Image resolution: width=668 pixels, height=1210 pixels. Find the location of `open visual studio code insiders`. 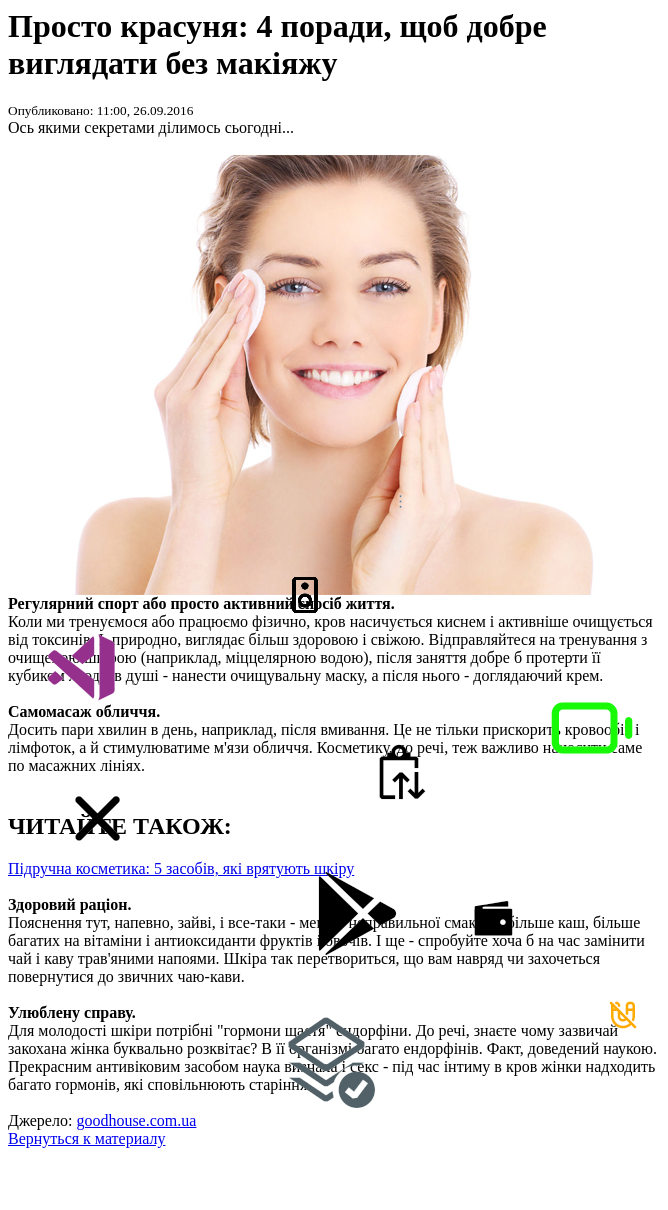

open visual studio code insiders is located at coordinates (84, 670).